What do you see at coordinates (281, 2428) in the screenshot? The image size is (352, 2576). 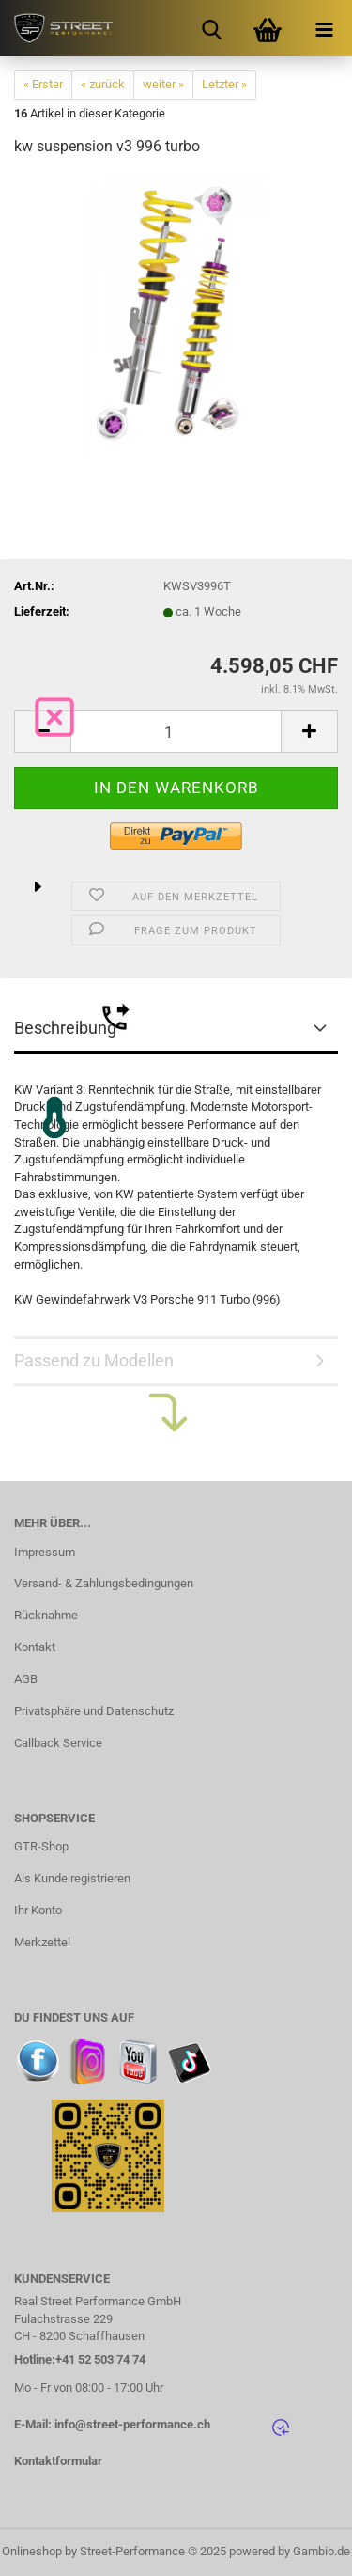 I see `indicates a tracked issue has been closed and completed` at bounding box center [281, 2428].